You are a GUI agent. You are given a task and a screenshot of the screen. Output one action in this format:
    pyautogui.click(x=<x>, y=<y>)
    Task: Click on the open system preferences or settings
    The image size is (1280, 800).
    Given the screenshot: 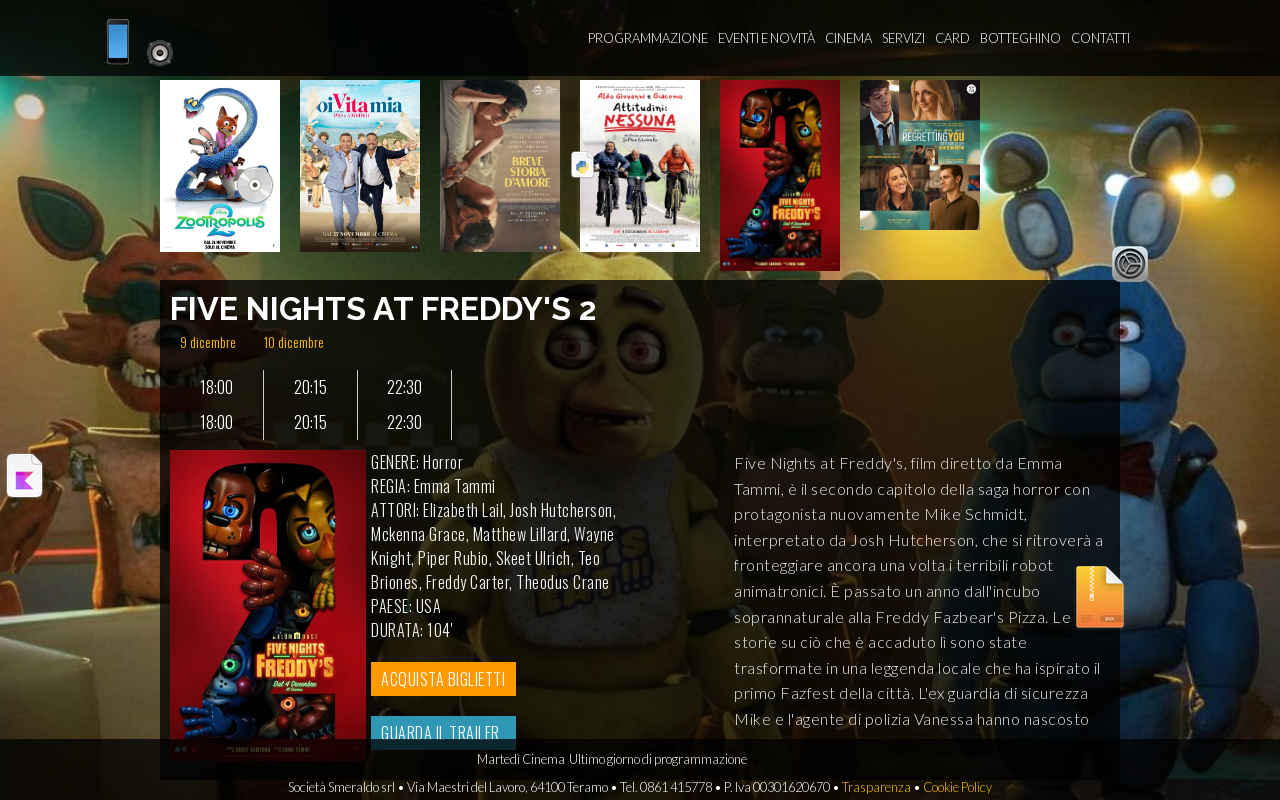 What is the action you would take?
    pyautogui.click(x=1130, y=264)
    